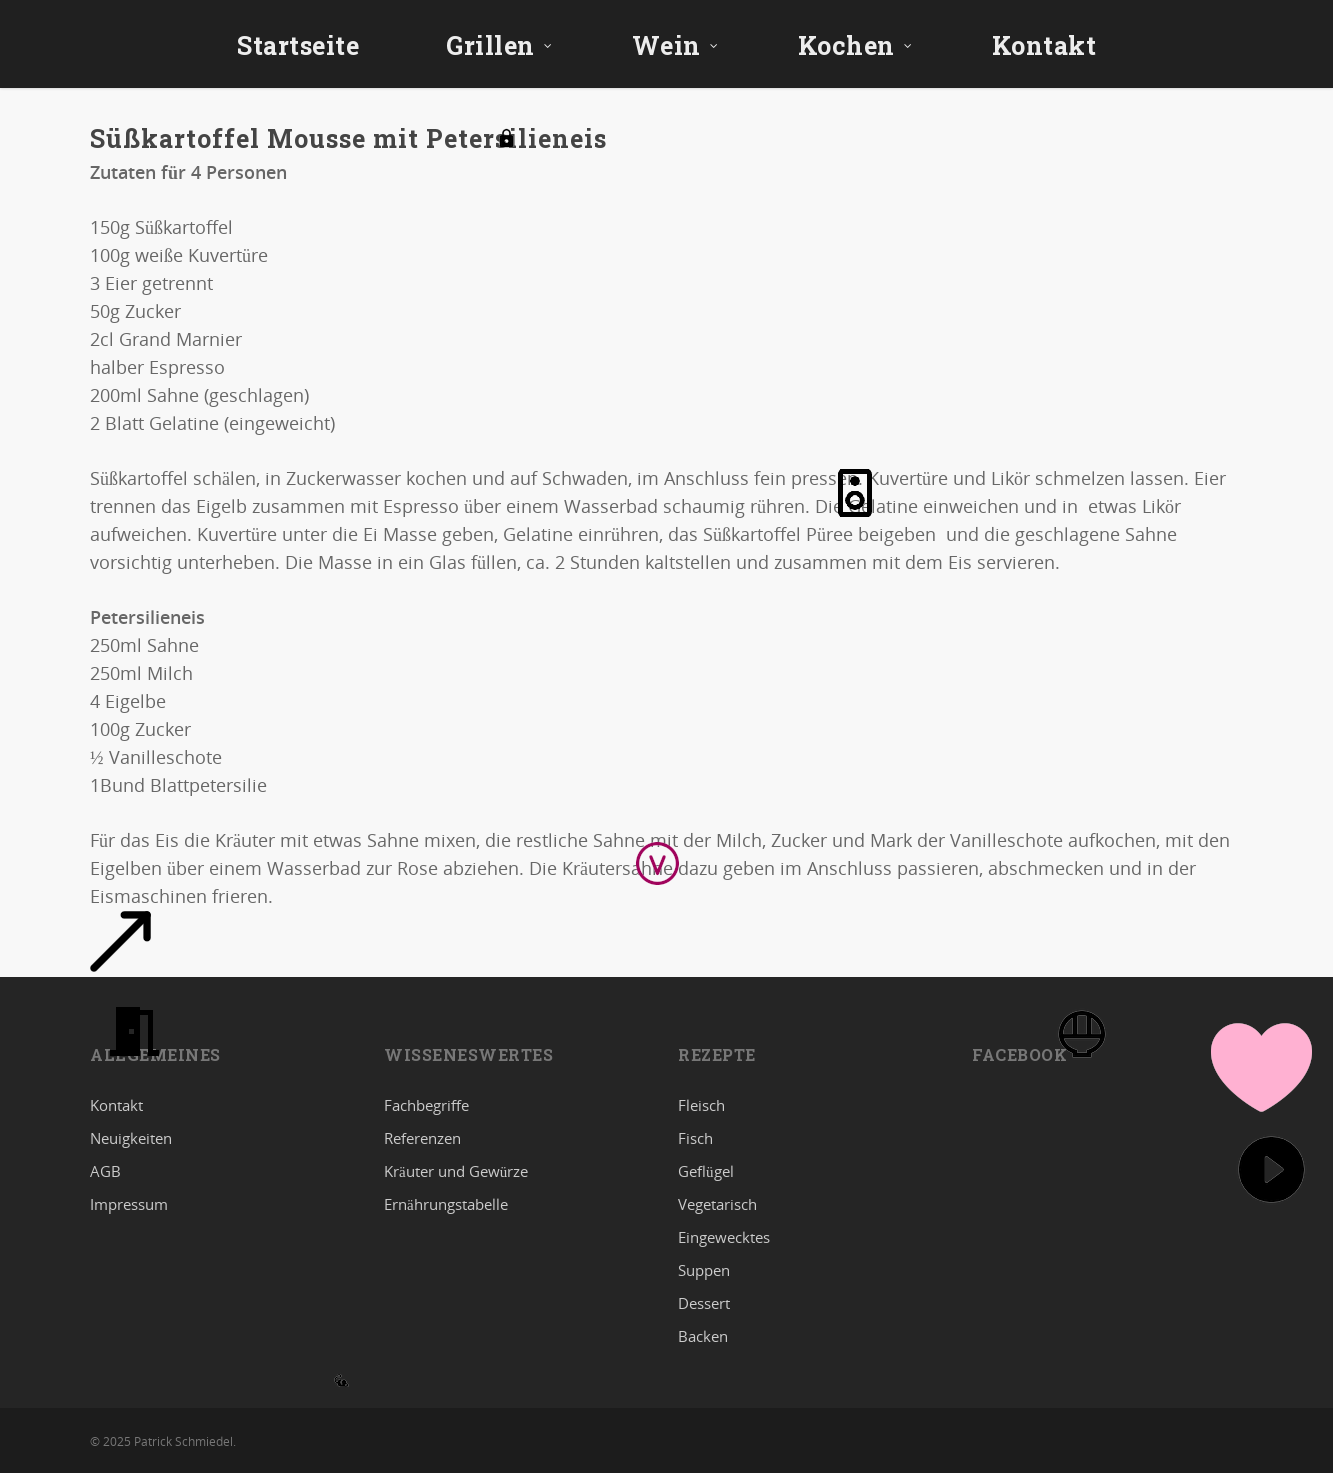  Describe the element at coordinates (1261, 1067) in the screenshot. I see `add to favorites` at that location.